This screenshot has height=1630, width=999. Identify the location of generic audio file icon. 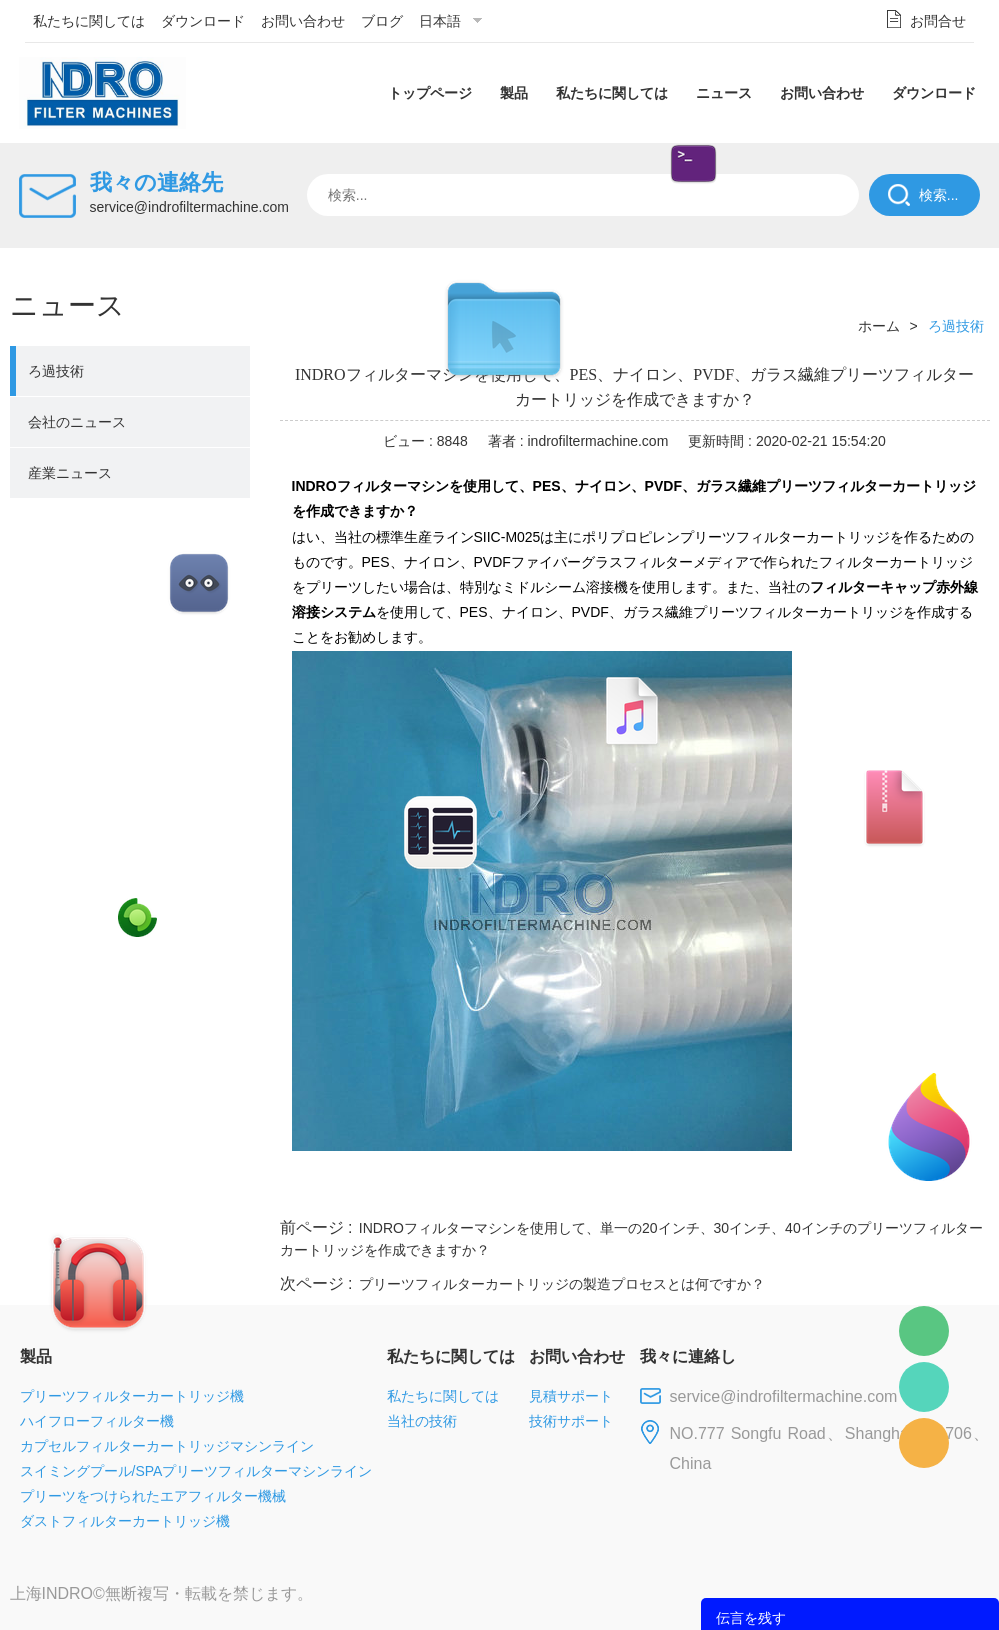
(632, 712).